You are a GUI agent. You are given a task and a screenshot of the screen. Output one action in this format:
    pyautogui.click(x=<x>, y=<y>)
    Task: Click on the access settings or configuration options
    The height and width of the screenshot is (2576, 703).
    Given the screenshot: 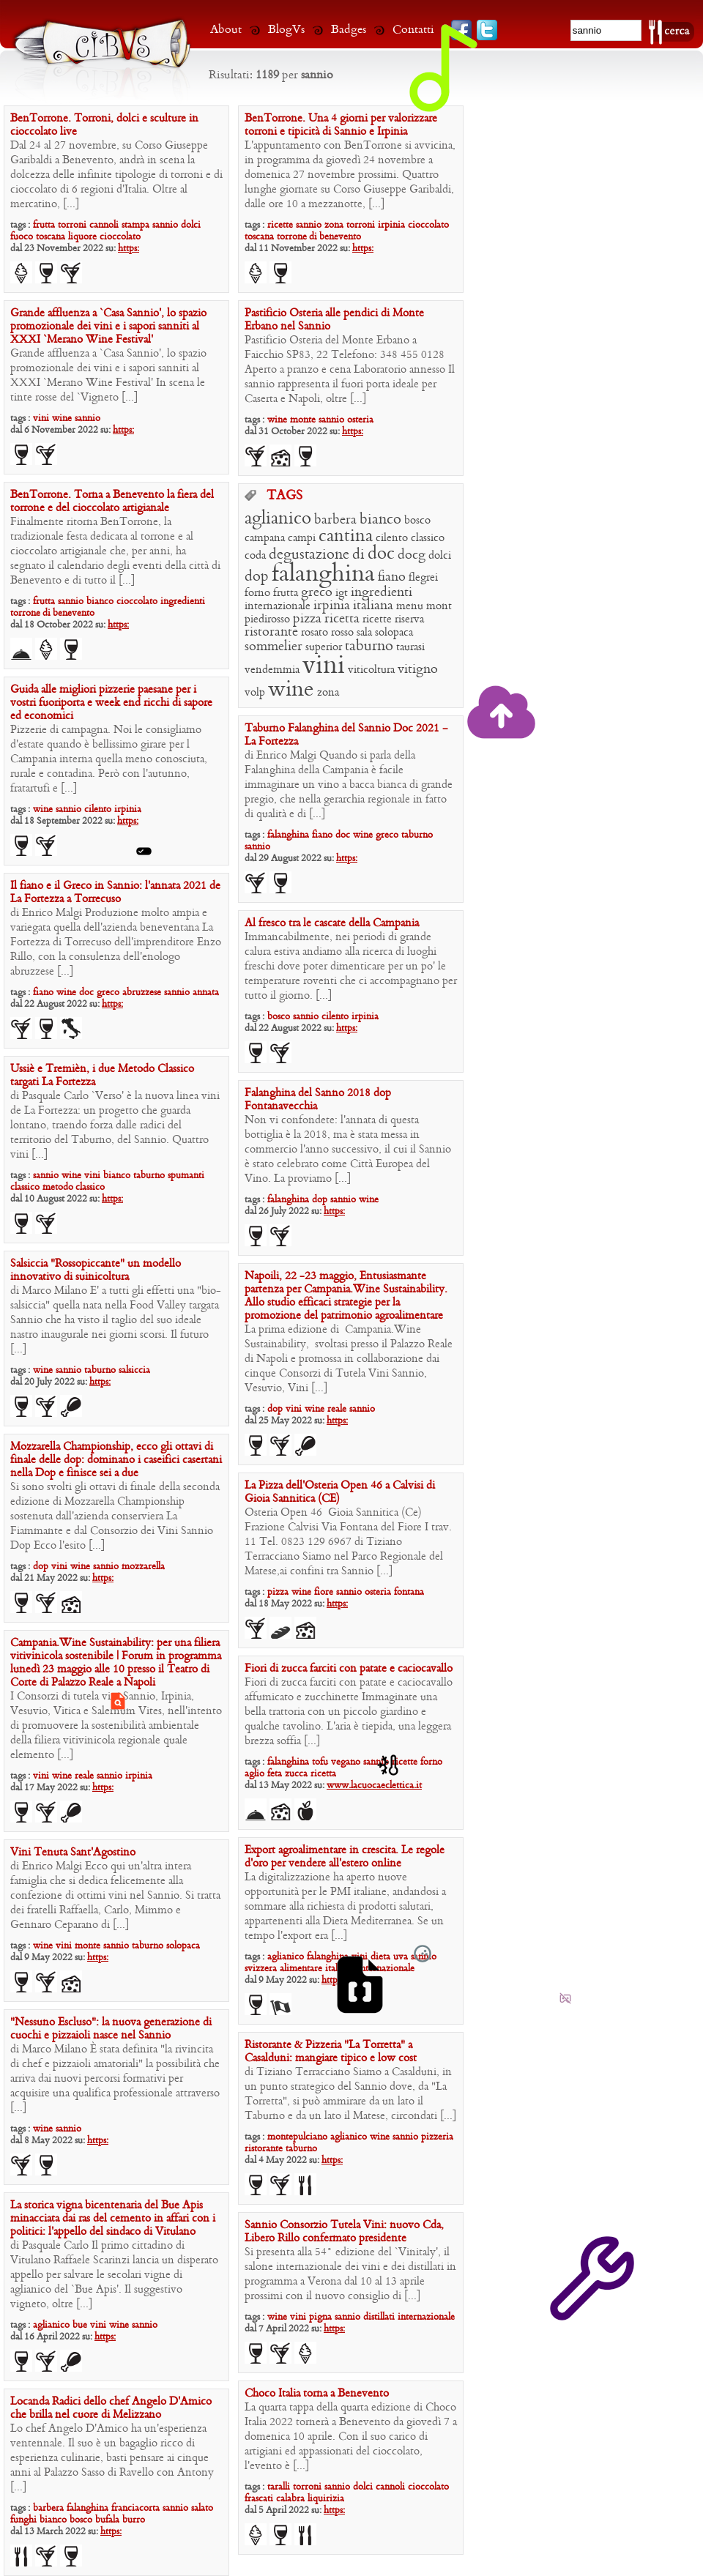 What is the action you would take?
    pyautogui.click(x=592, y=2278)
    